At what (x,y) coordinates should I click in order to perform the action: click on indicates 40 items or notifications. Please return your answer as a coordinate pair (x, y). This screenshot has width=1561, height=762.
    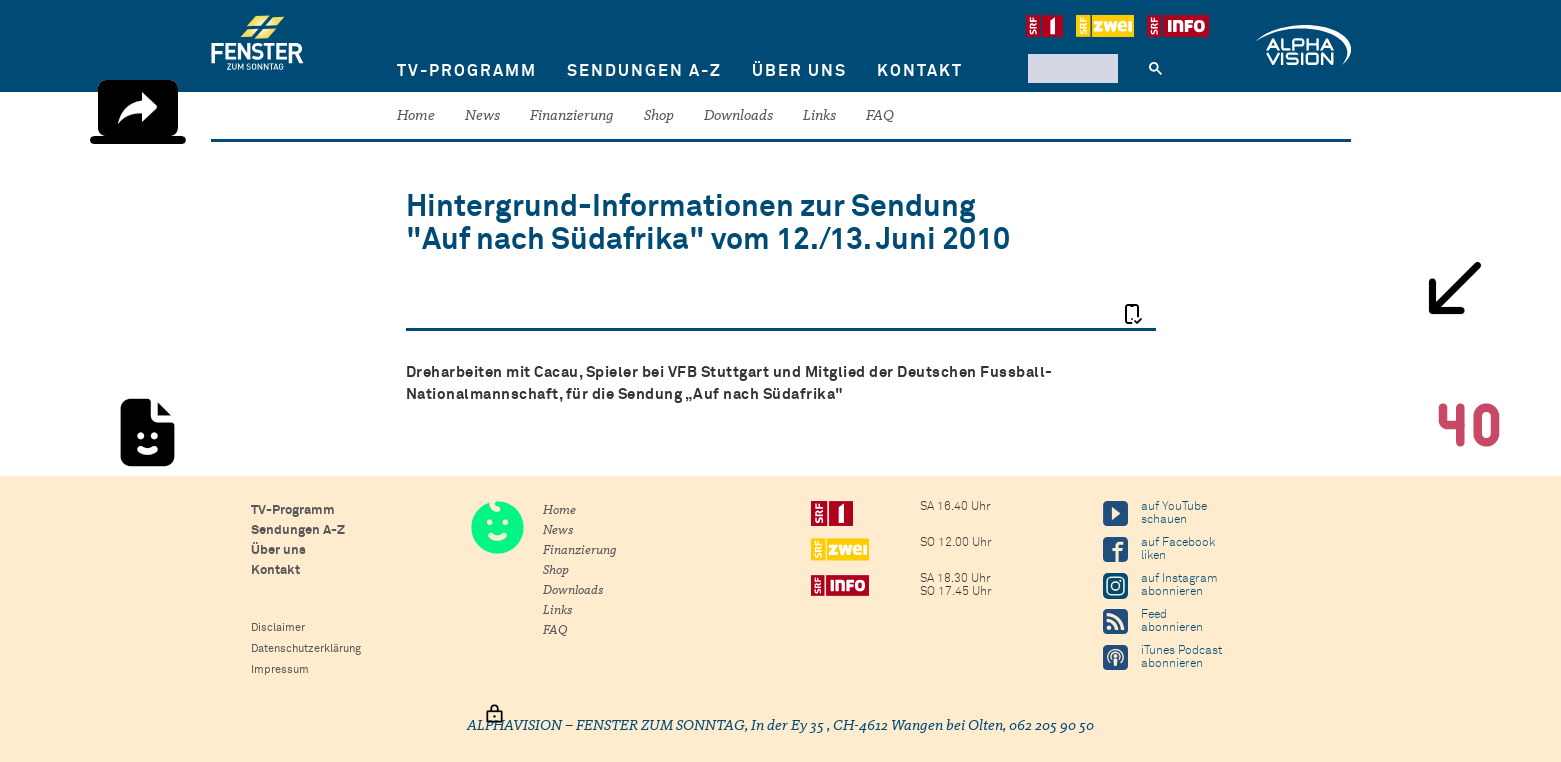
    Looking at the image, I should click on (1469, 425).